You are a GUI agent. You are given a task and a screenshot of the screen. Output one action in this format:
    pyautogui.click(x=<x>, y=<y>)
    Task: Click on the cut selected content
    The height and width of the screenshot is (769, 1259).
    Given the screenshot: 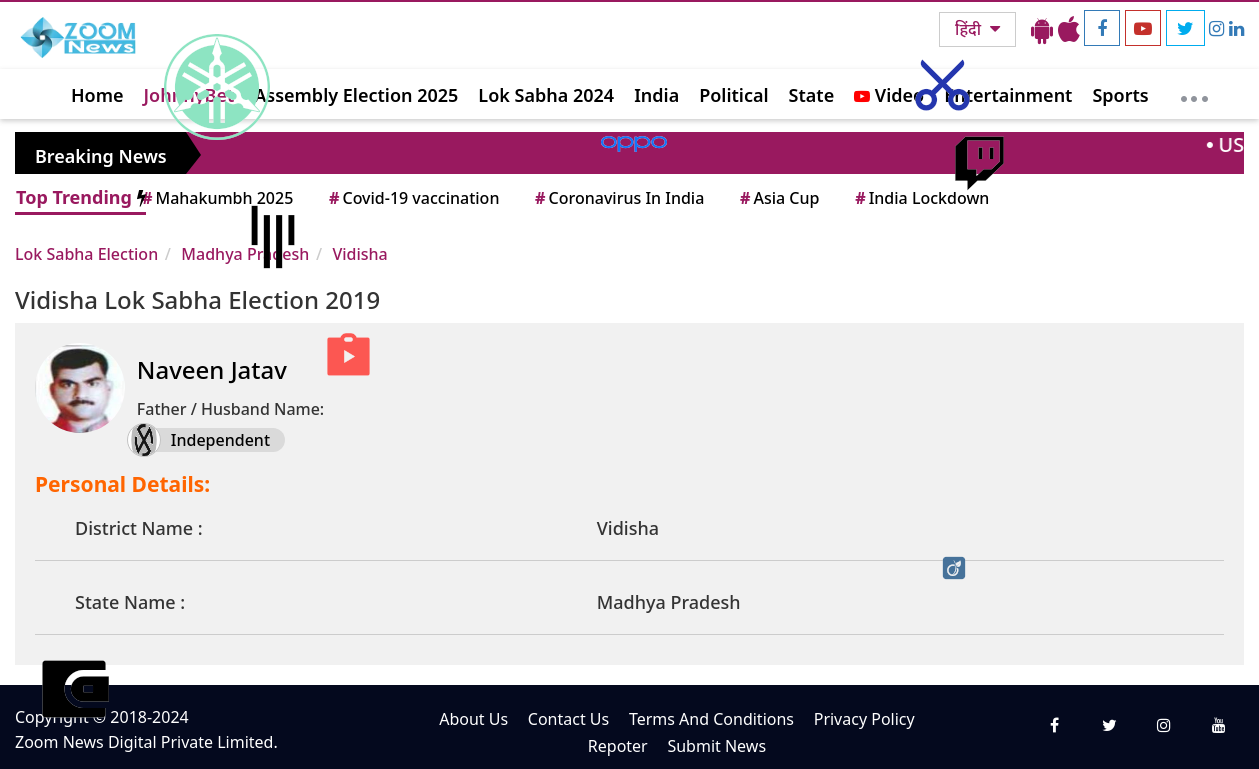 What is the action you would take?
    pyautogui.click(x=942, y=83)
    